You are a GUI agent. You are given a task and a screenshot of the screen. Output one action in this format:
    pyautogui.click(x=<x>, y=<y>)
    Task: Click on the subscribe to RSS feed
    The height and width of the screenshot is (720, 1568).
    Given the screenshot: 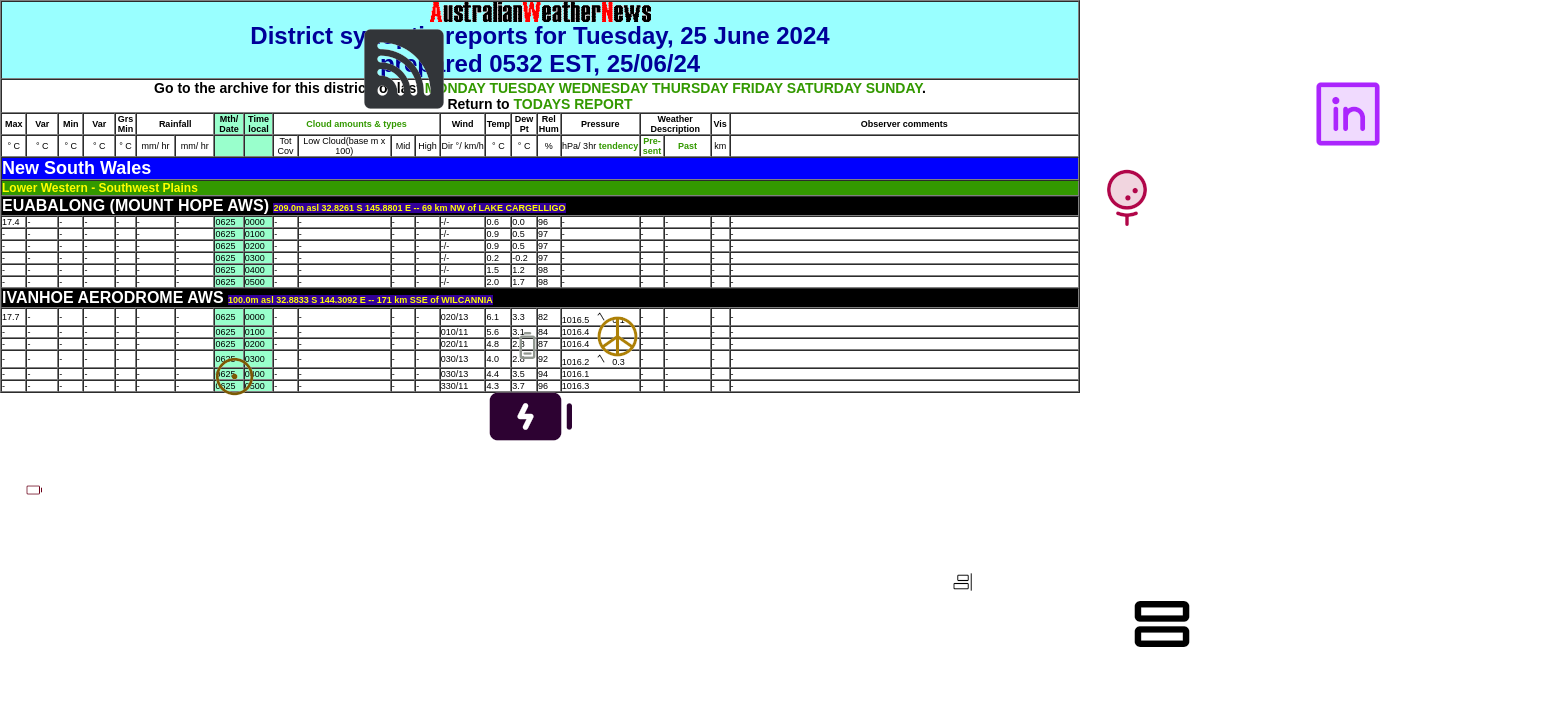 What is the action you would take?
    pyautogui.click(x=404, y=69)
    